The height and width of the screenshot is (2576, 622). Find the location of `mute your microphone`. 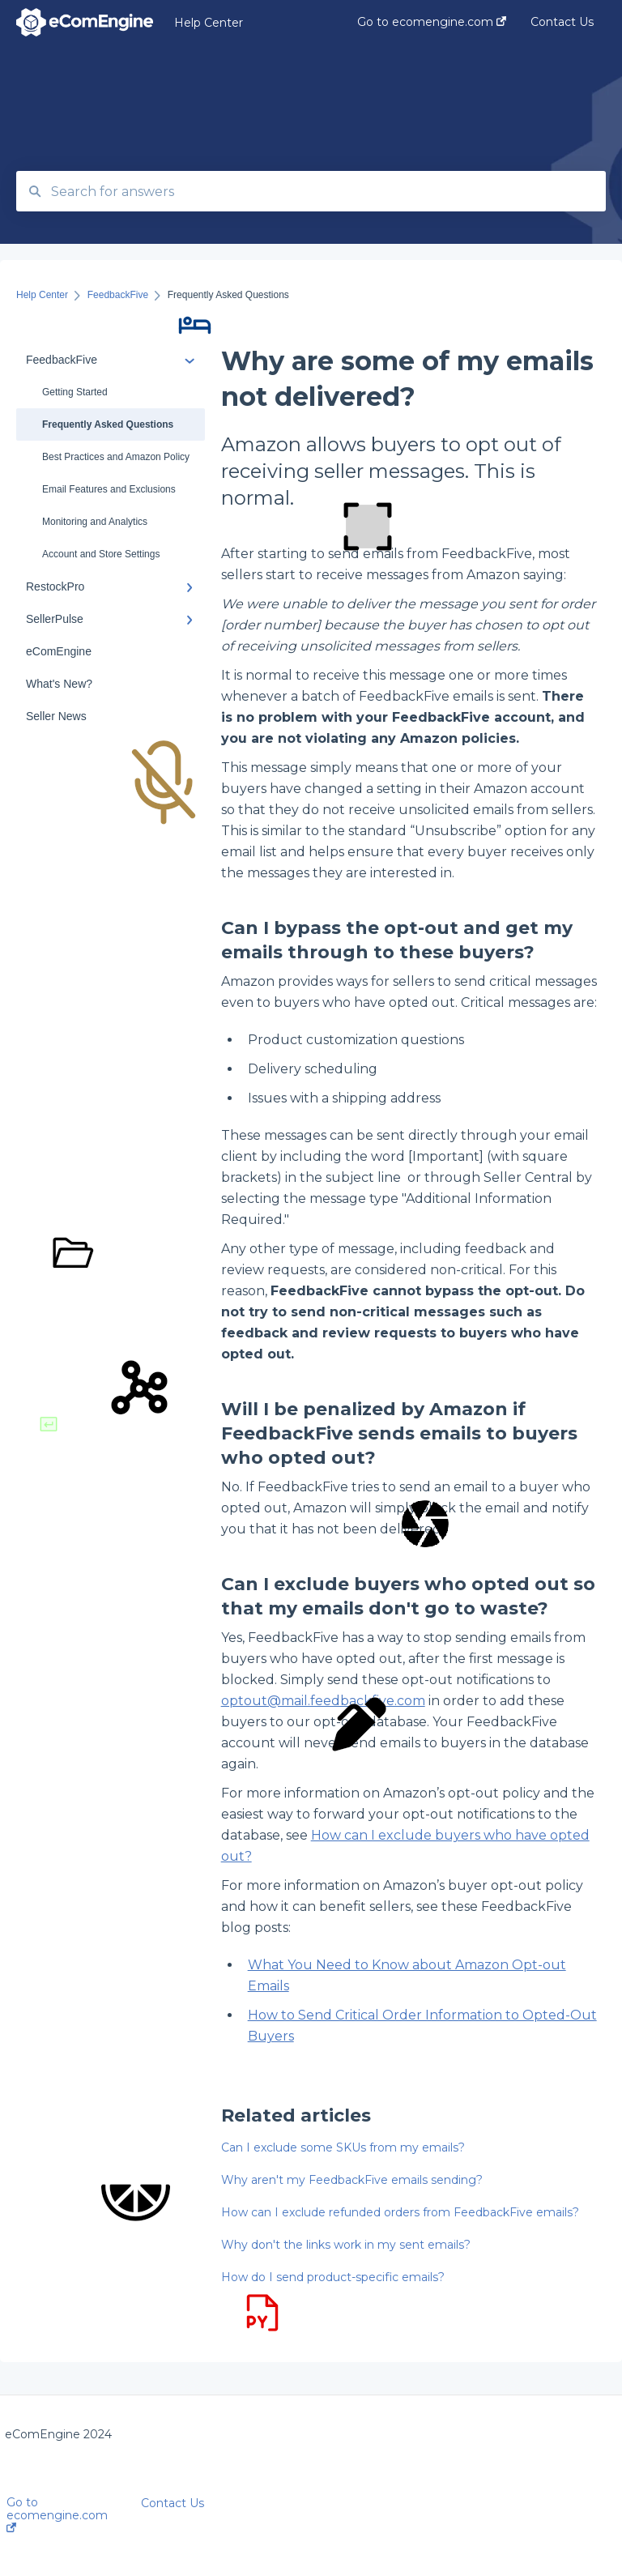

mute your microphone is located at coordinates (164, 781).